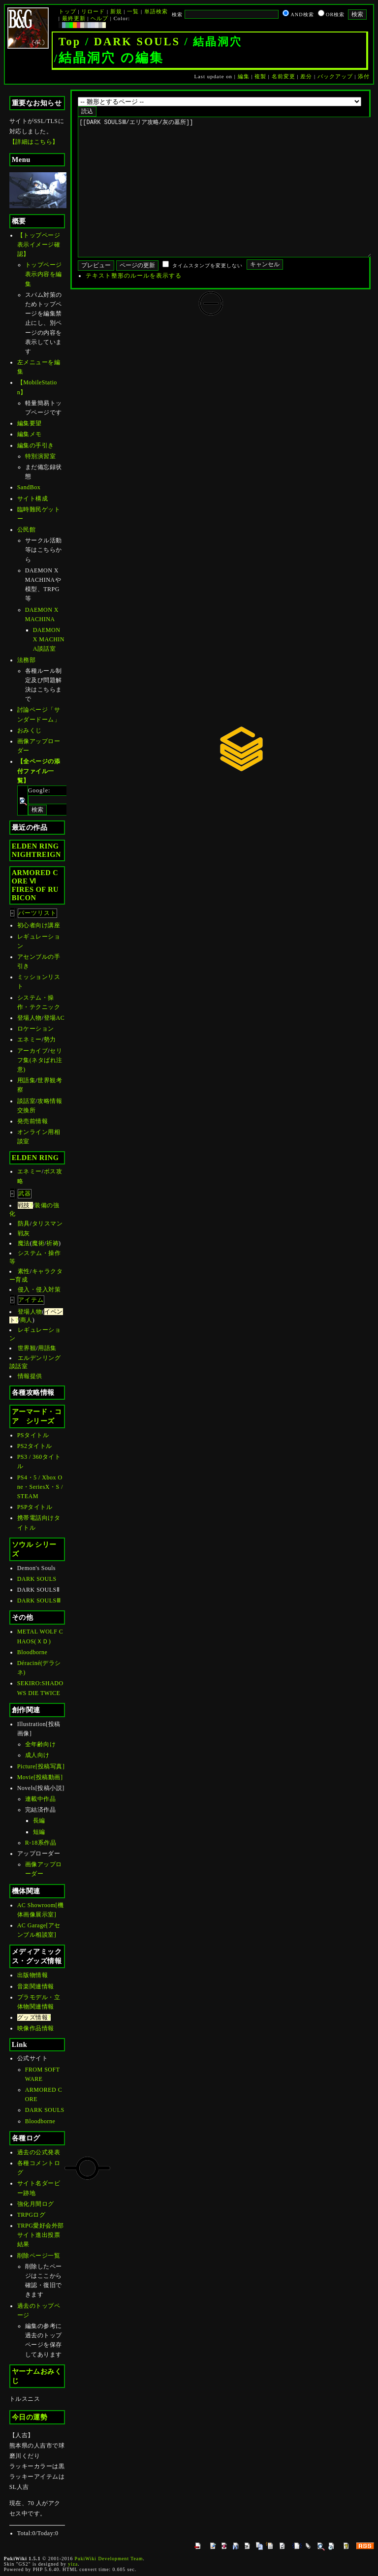  What do you see at coordinates (241, 748) in the screenshot?
I see `access Databricks platform` at bounding box center [241, 748].